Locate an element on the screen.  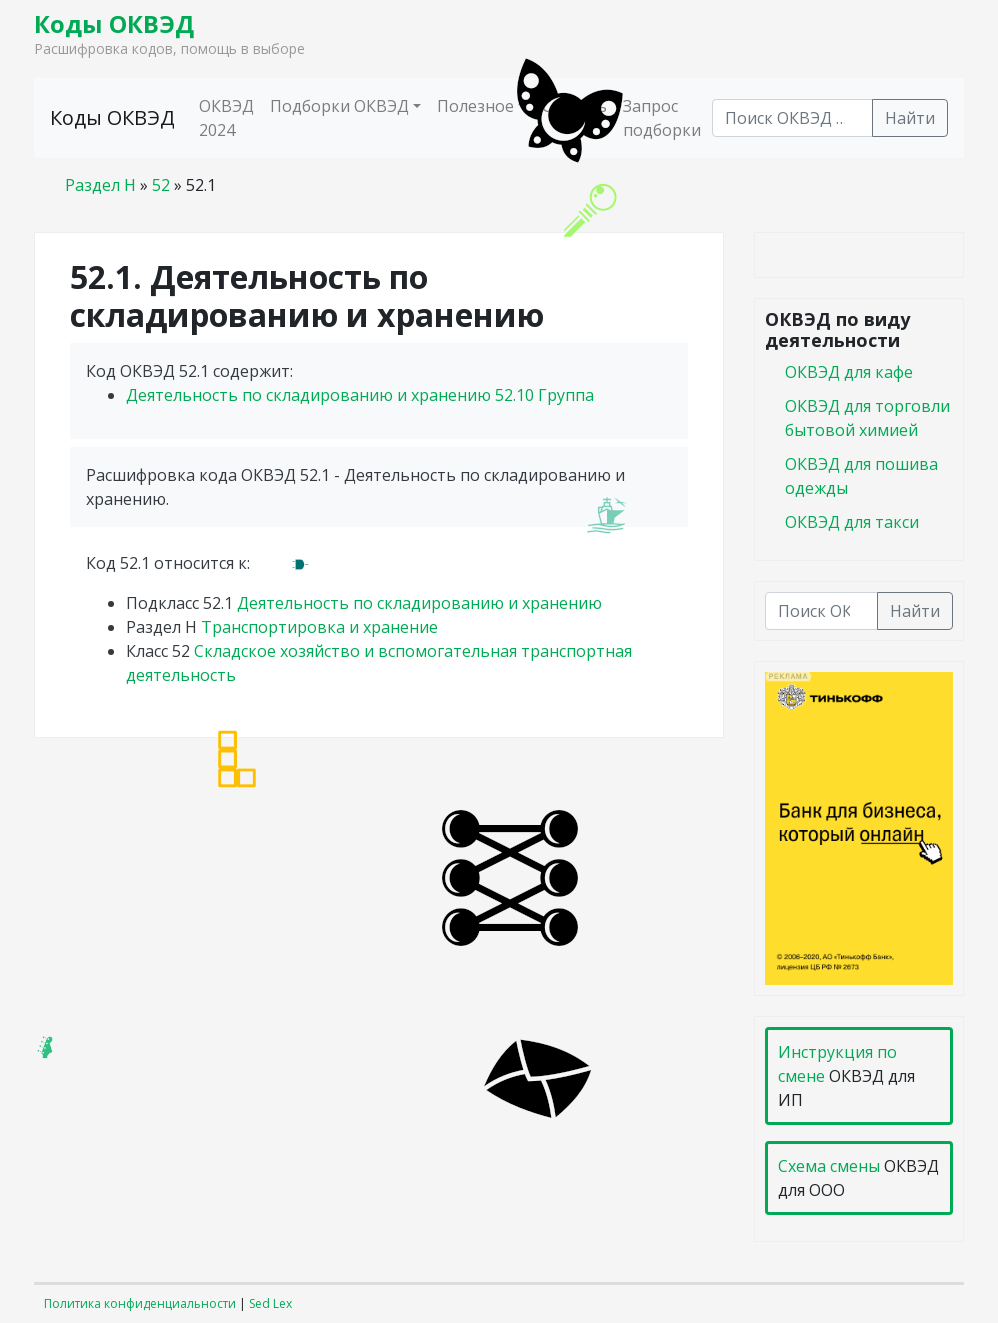
aircraft carrier unit in a strategy game is located at coordinates (607, 517).